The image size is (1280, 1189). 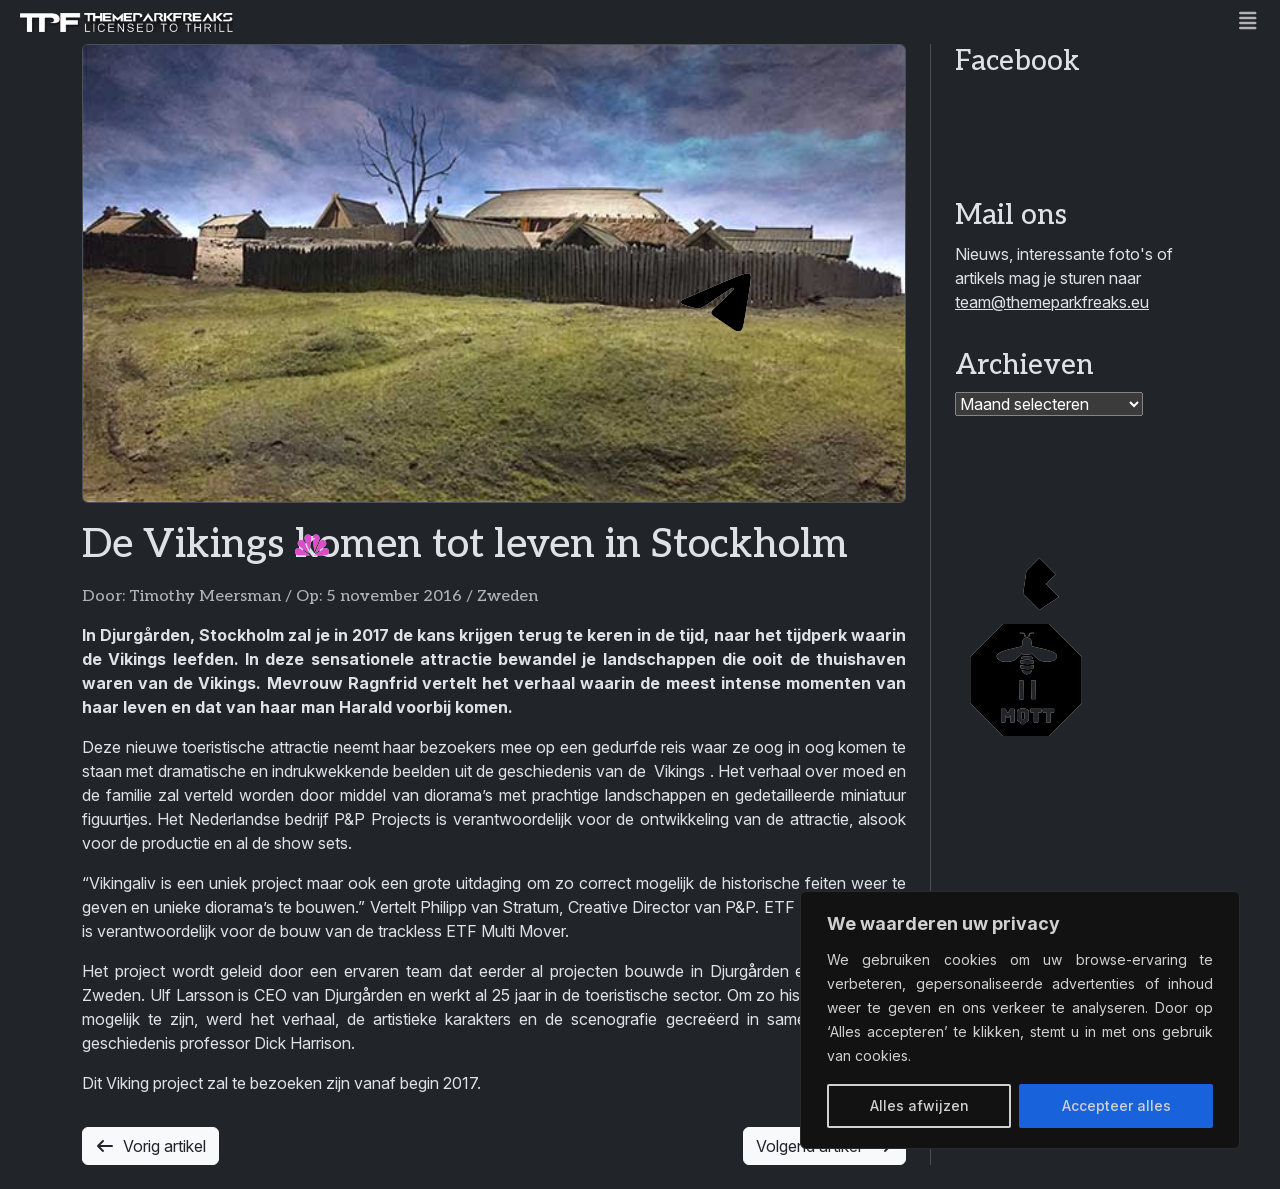 I want to click on open zigbee2mqtt smart home integration settings, so click(x=1026, y=680).